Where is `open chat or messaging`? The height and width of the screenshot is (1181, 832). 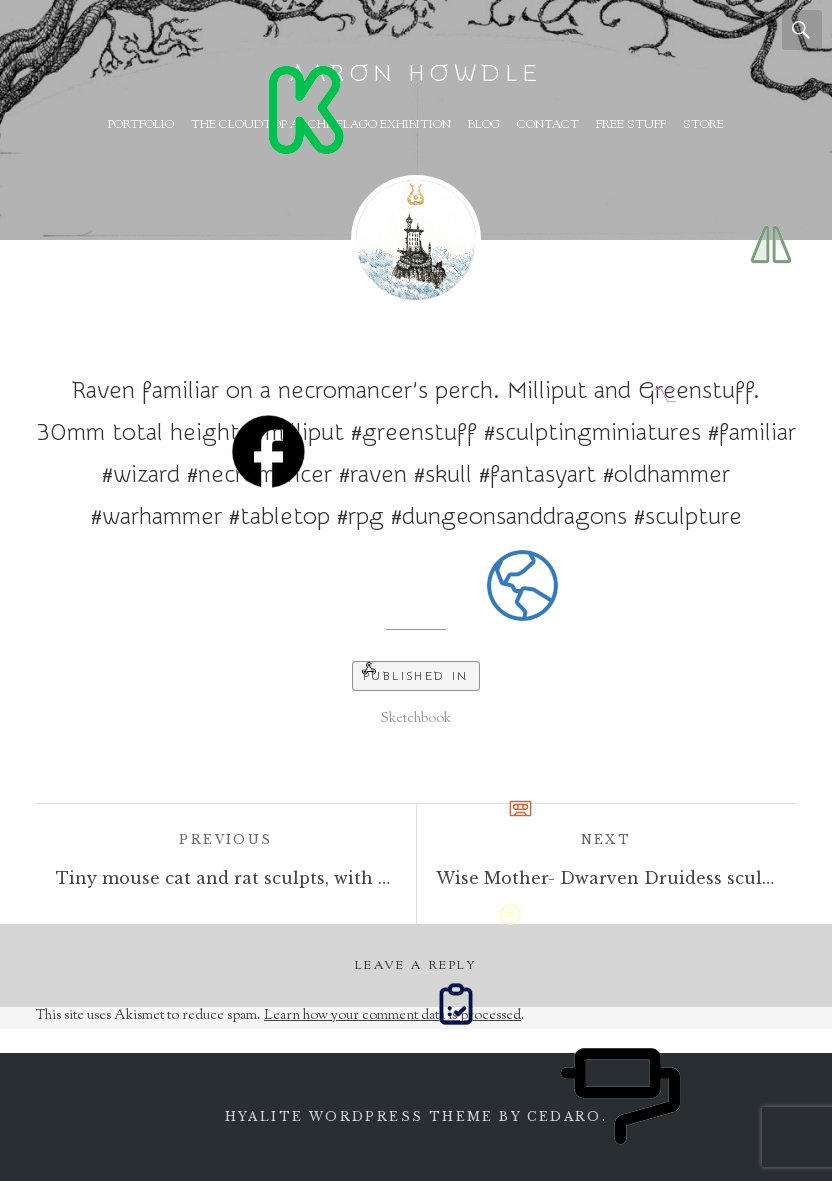
open chat or messaging is located at coordinates (510, 914).